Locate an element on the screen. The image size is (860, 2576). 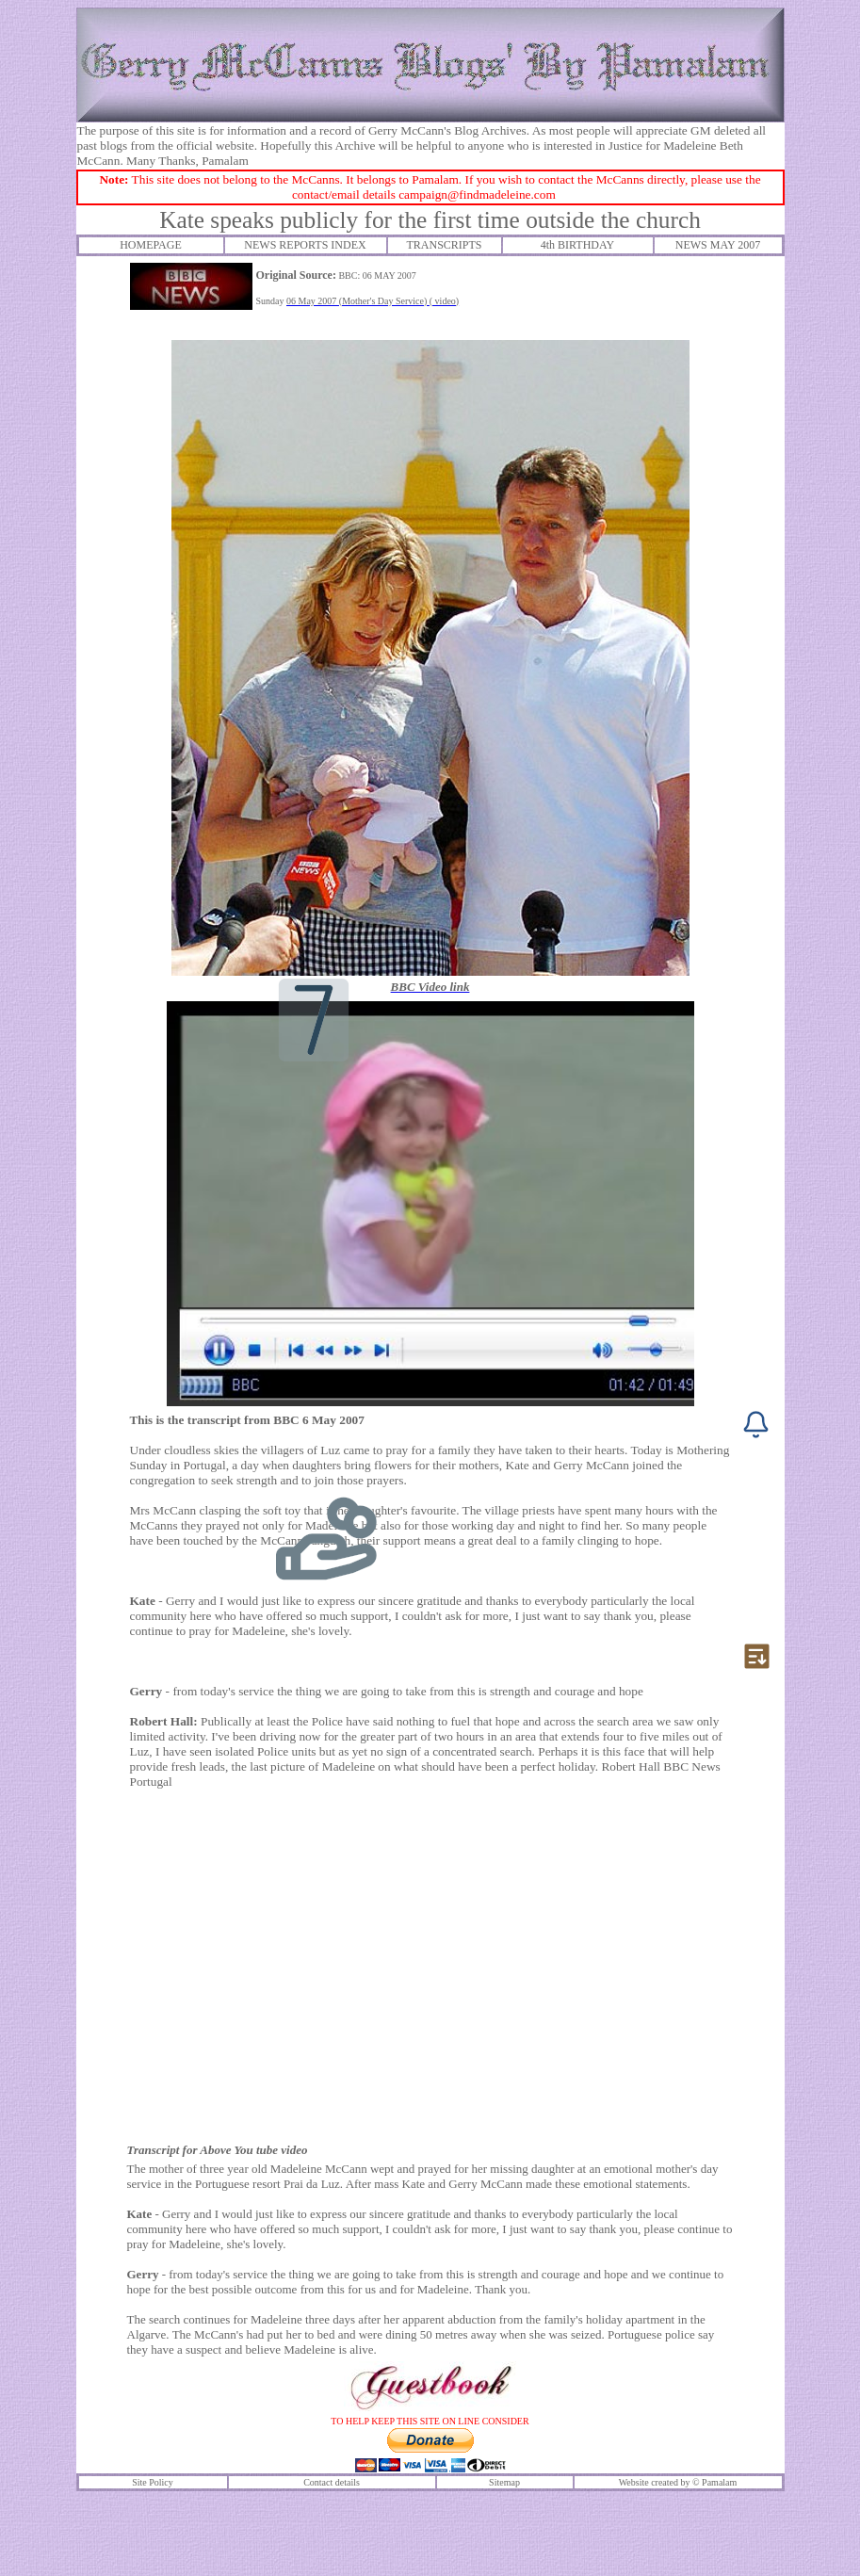
sort items in ascending order is located at coordinates (756, 1656).